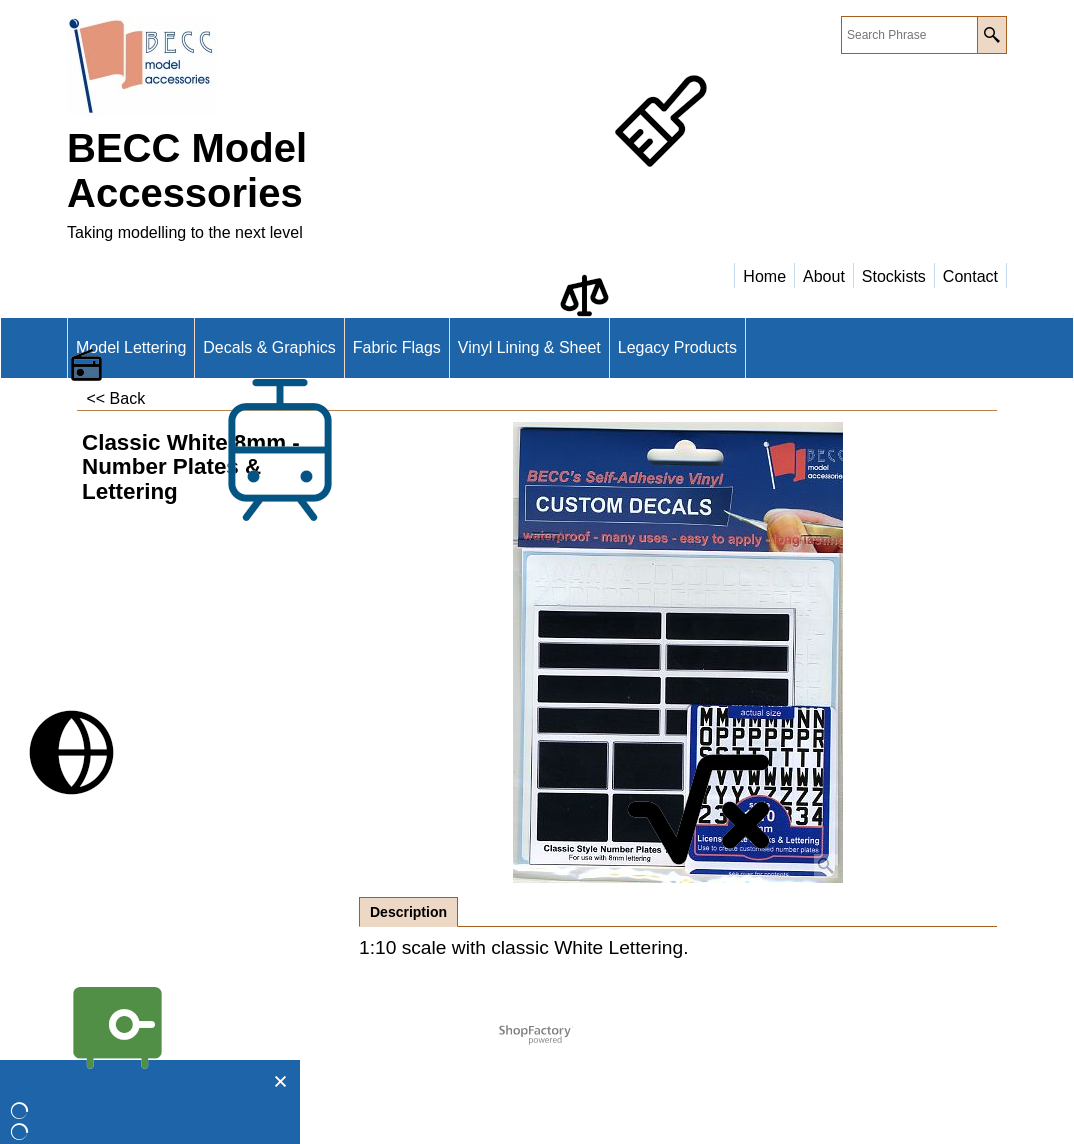 This screenshot has height=1144, width=1074. Describe the element at coordinates (86, 365) in the screenshot. I see `access radio or audio streaming` at that location.